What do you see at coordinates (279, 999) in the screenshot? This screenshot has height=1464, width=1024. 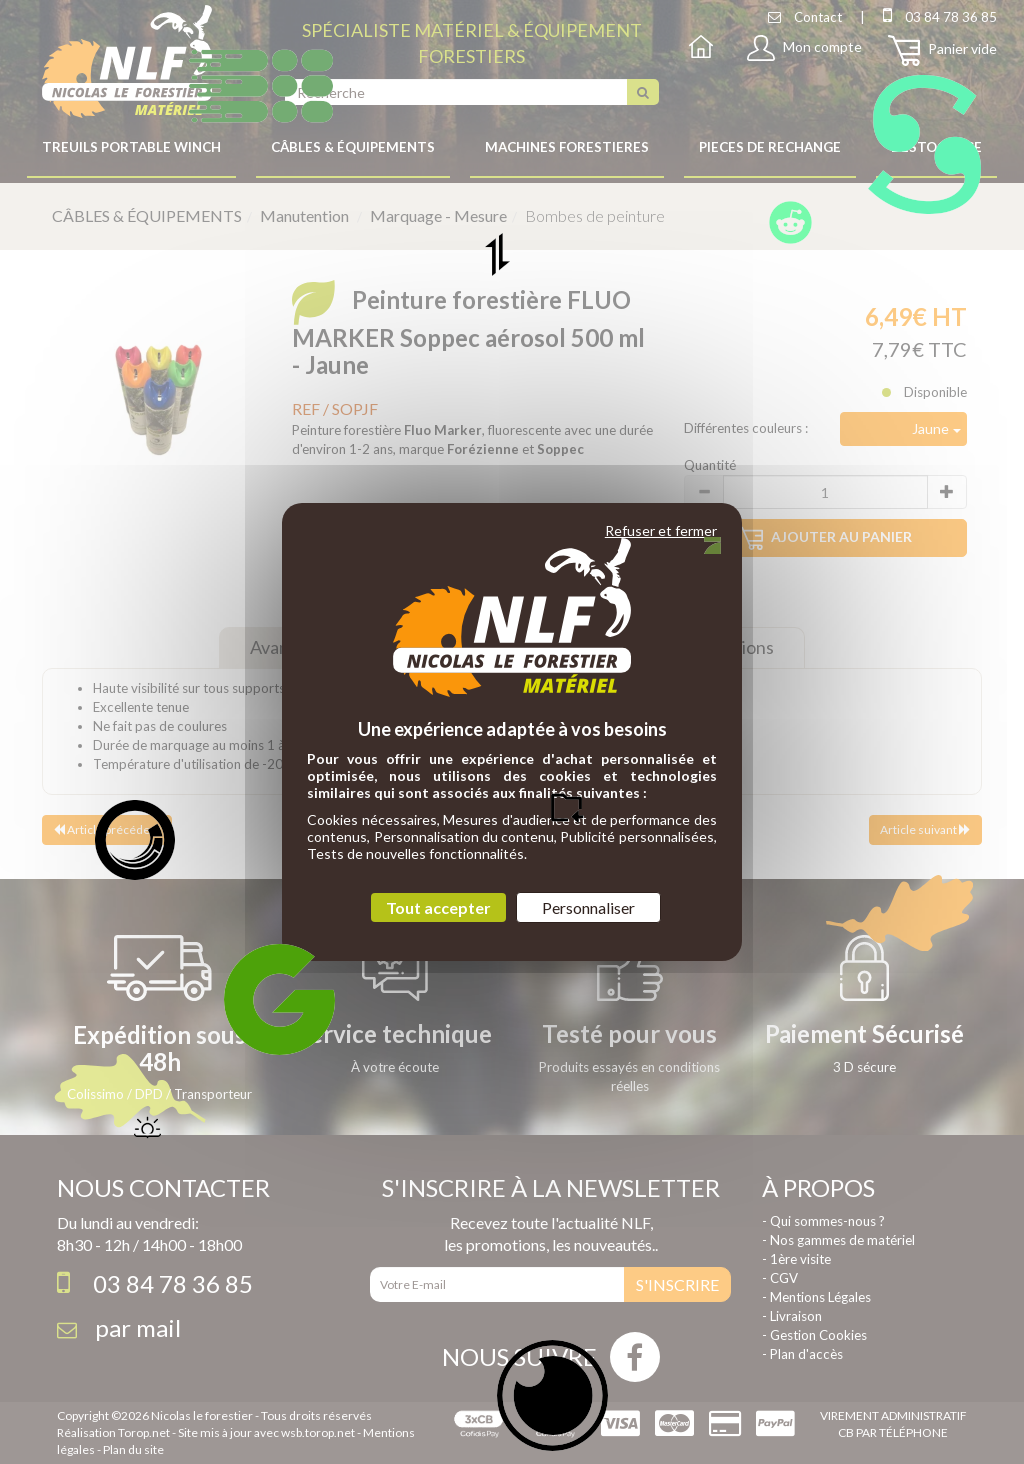 I see `visit justgiving fundraising platform` at bounding box center [279, 999].